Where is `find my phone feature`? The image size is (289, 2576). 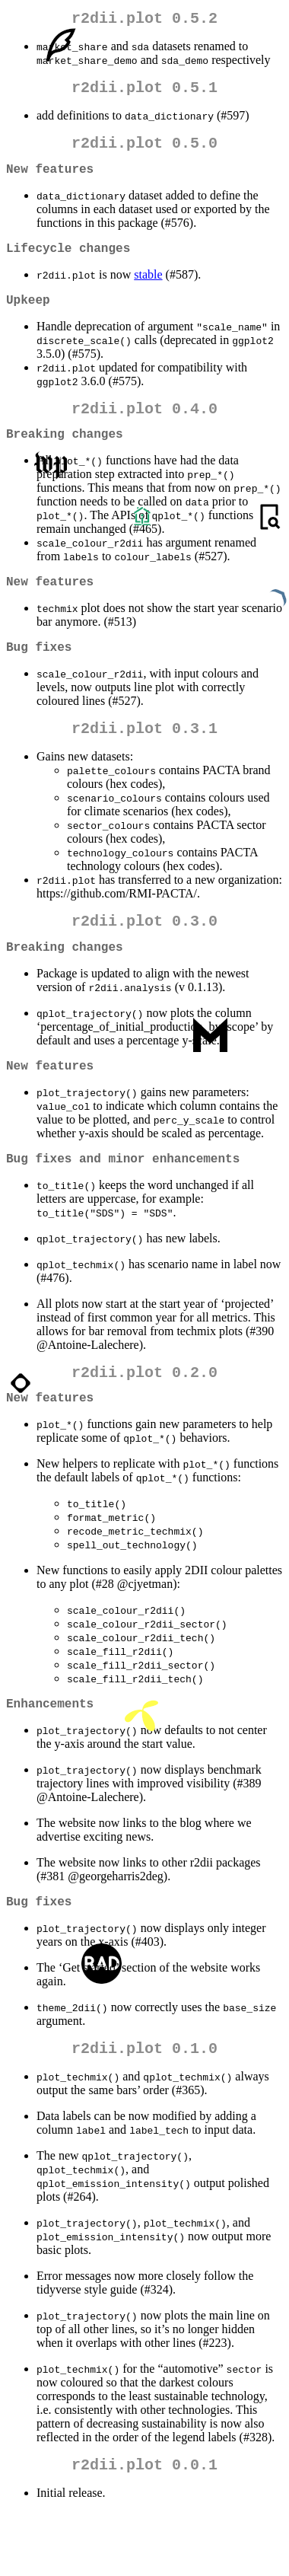
find my phone feature is located at coordinates (269, 517).